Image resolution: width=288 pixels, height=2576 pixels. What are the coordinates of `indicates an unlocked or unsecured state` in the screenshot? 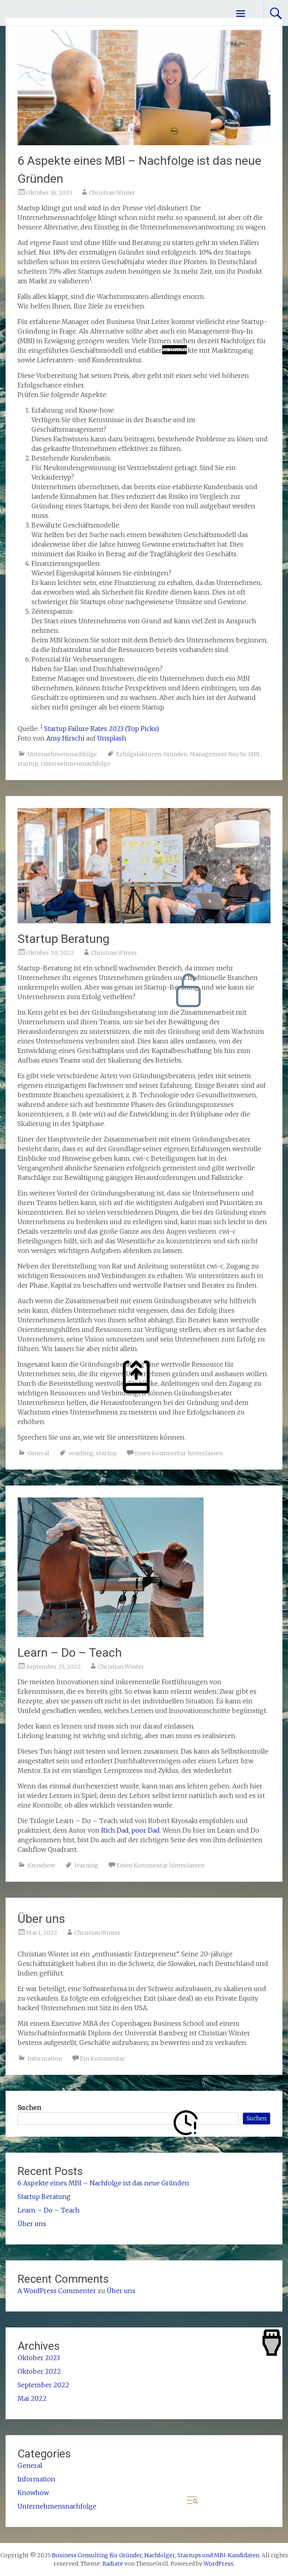 It's located at (188, 990).